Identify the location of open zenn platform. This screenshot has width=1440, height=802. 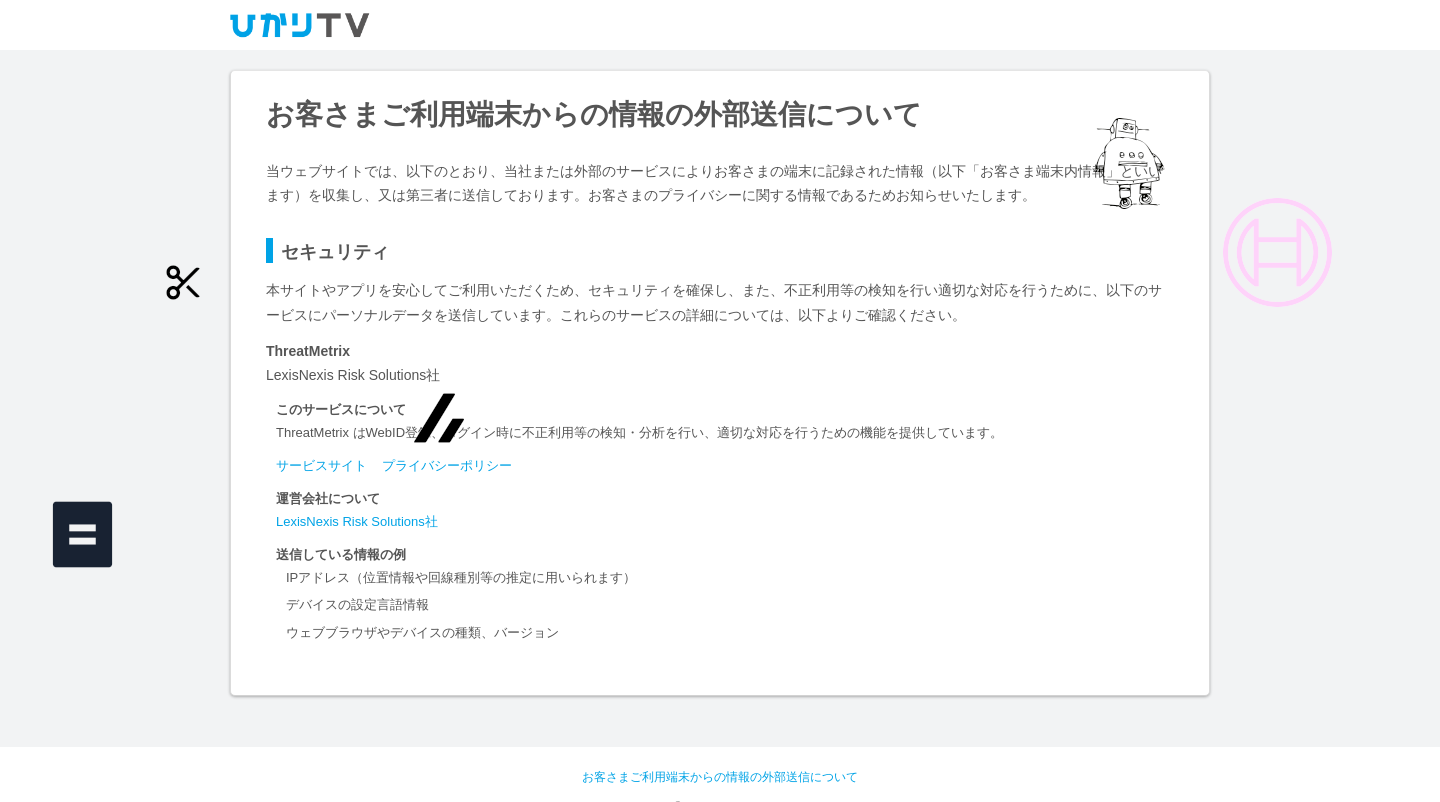
(439, 418).